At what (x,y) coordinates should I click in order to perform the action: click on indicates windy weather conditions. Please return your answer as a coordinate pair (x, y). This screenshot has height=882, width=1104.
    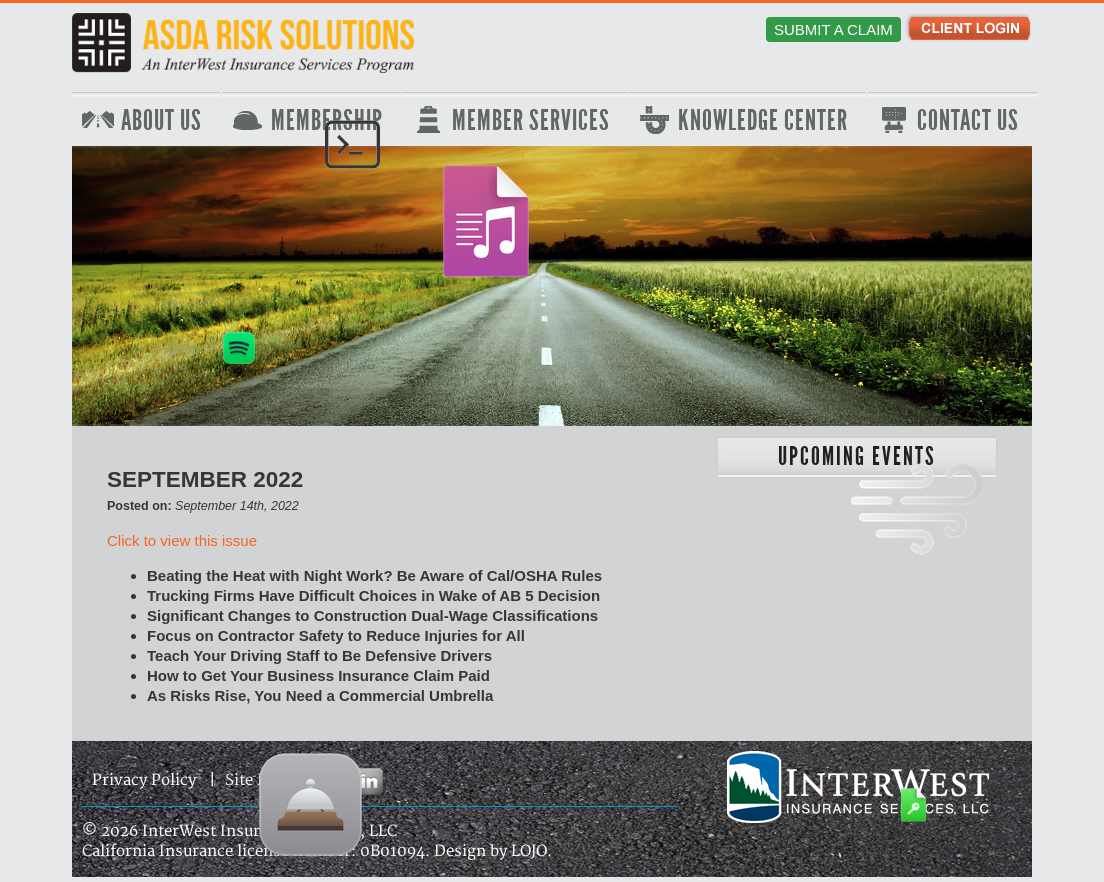
    Looking at the image, I should click on (917, 509).